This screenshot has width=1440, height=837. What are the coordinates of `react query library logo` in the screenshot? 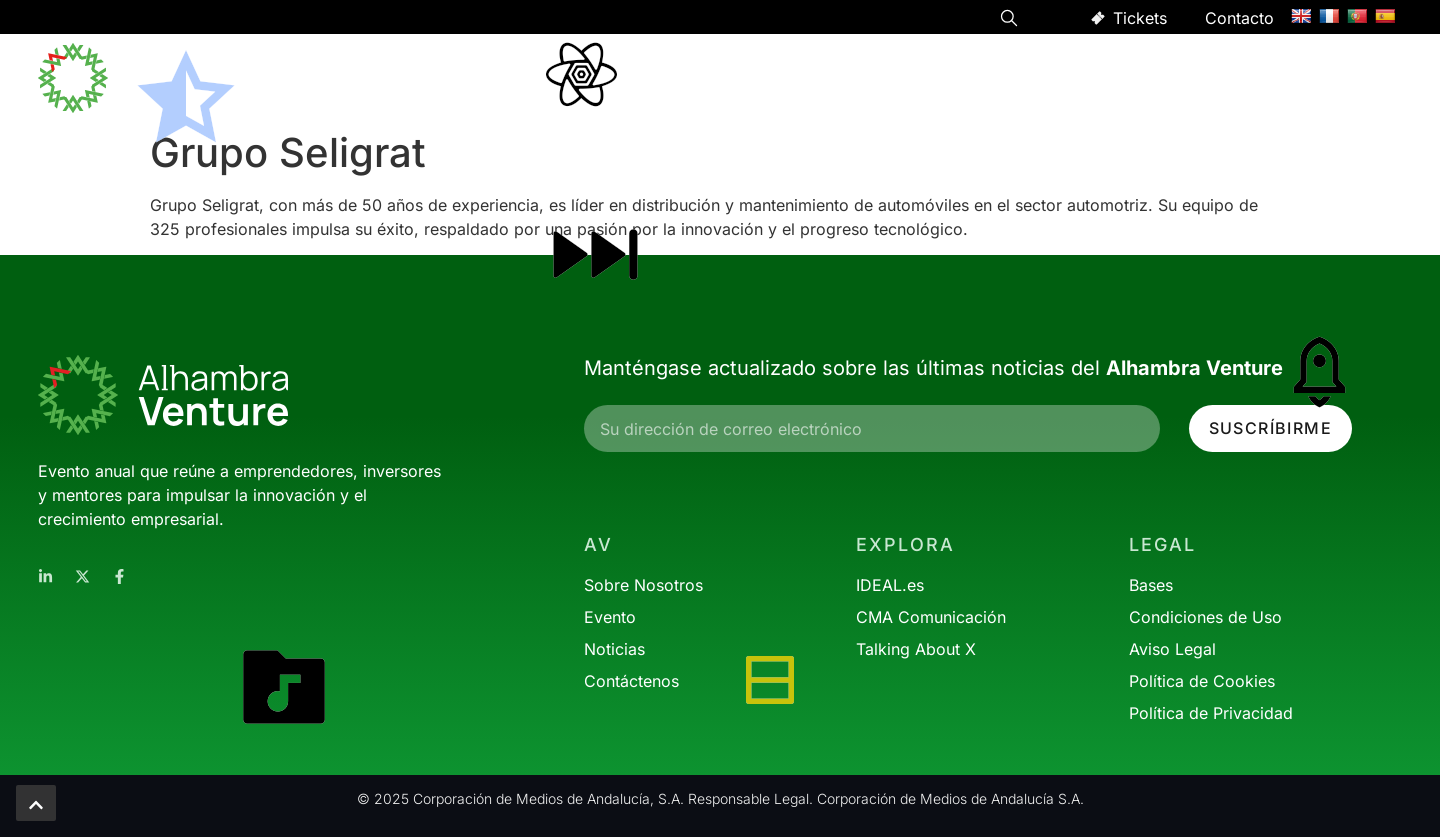 It's located at (581, 74).